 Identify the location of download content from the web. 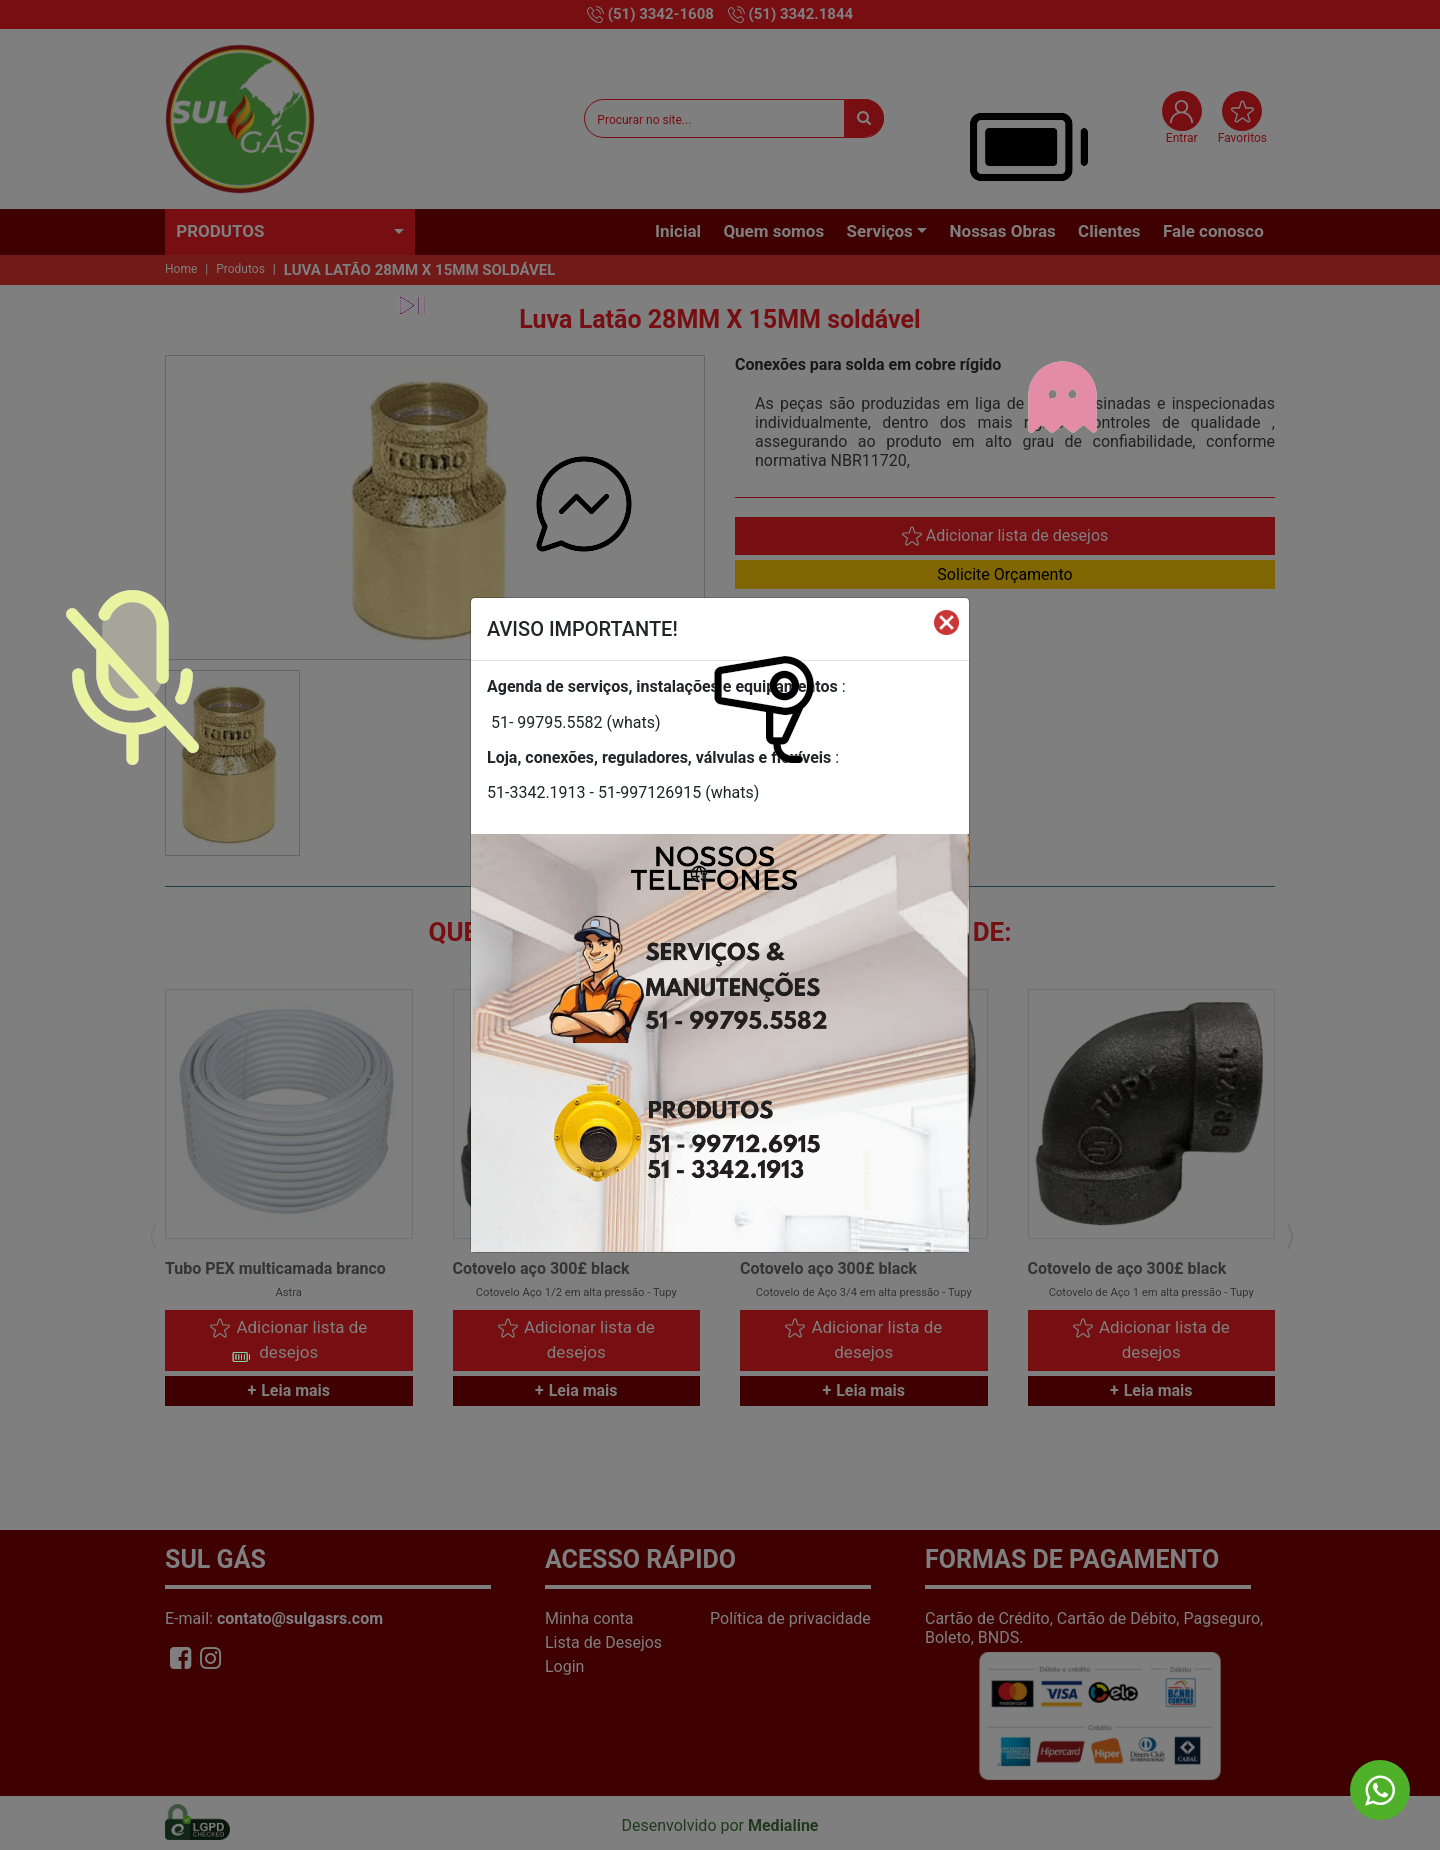
(699, 874).